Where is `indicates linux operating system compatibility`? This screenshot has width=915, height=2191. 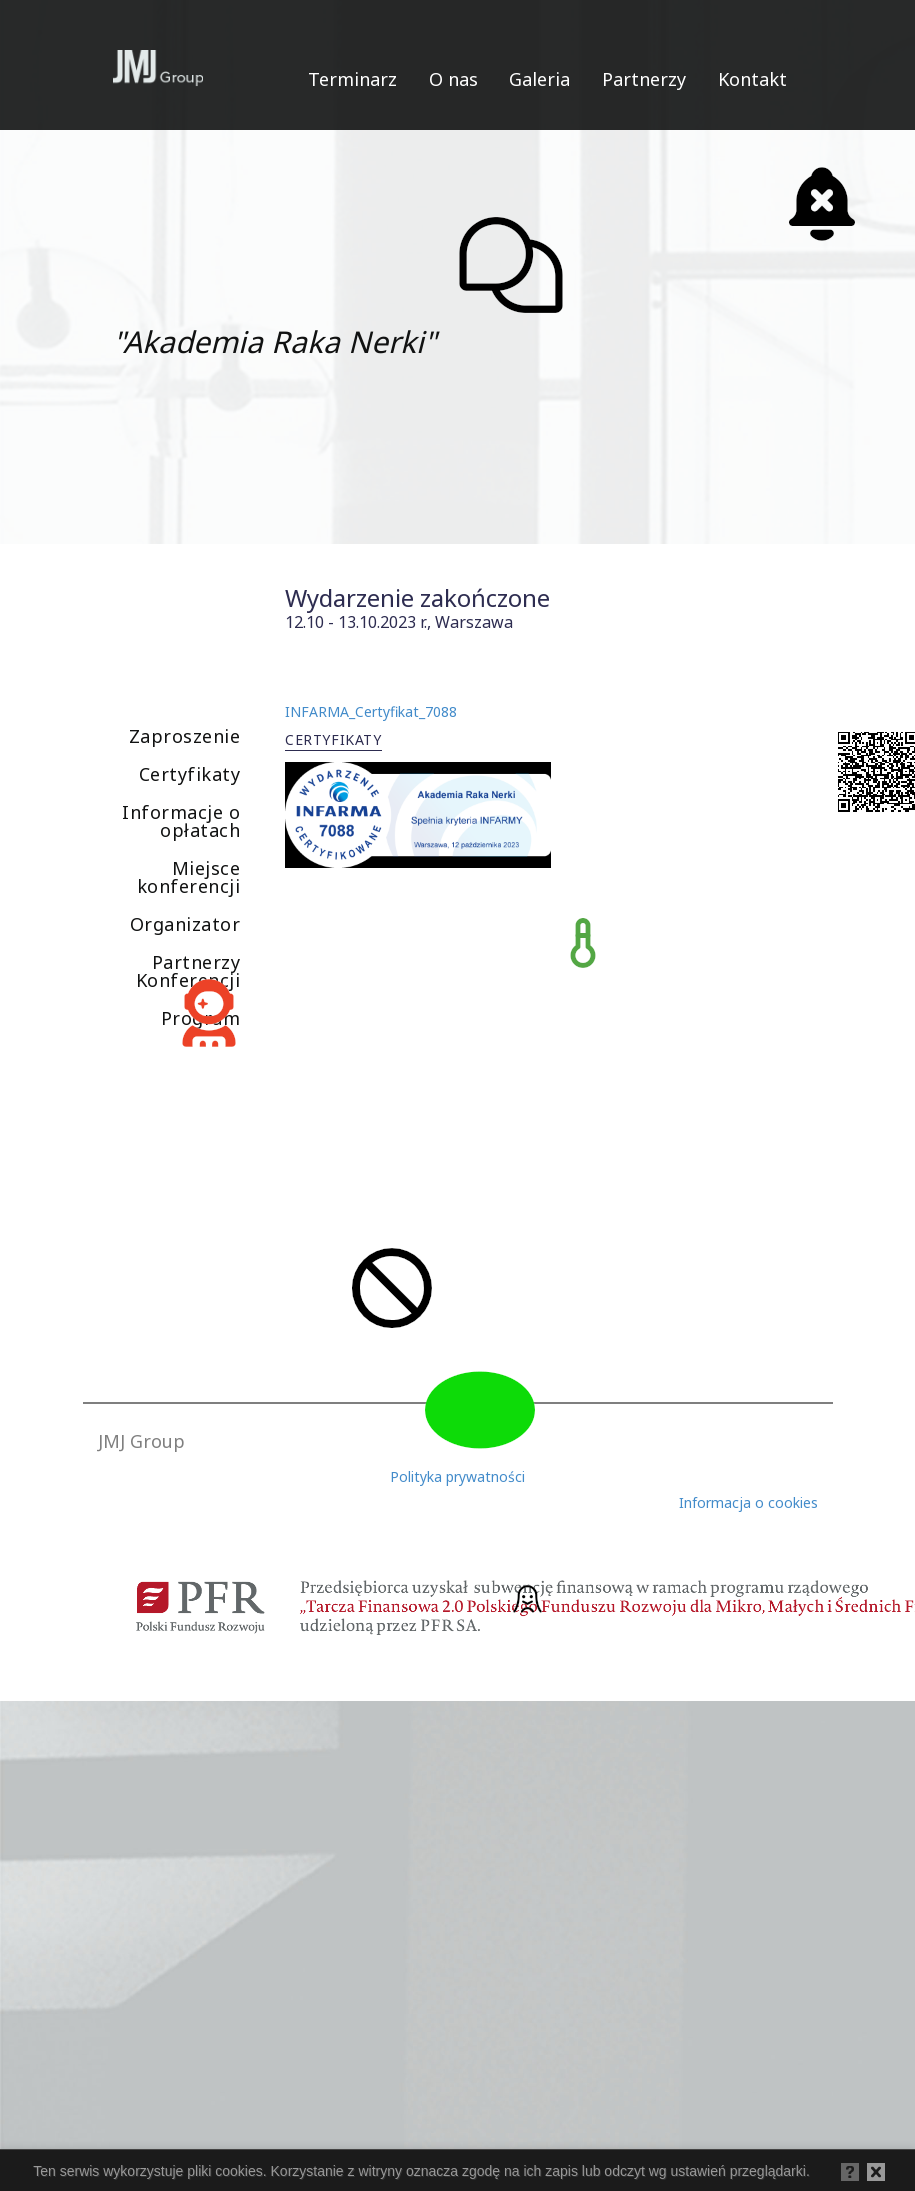 indicates linux operating system compatibility is located at coordinates (527, 1600).